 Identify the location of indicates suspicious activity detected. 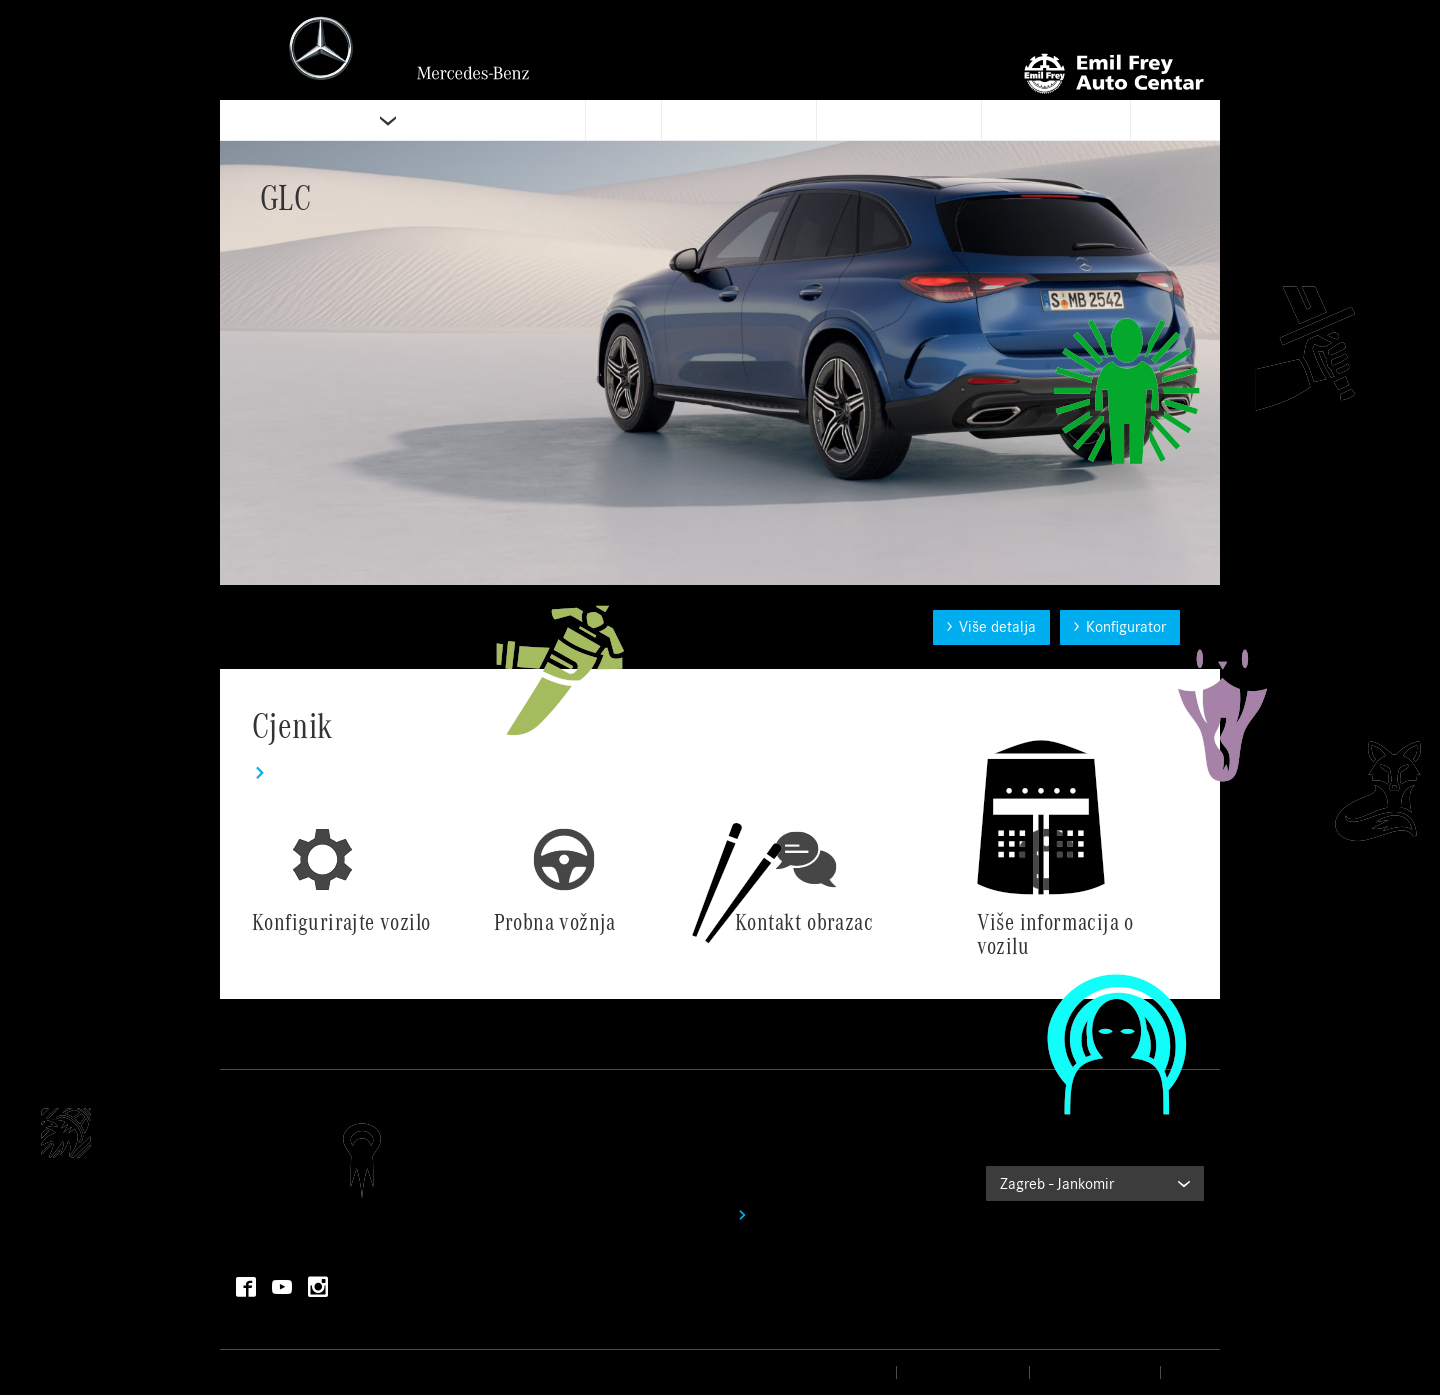
(1116, 1044).